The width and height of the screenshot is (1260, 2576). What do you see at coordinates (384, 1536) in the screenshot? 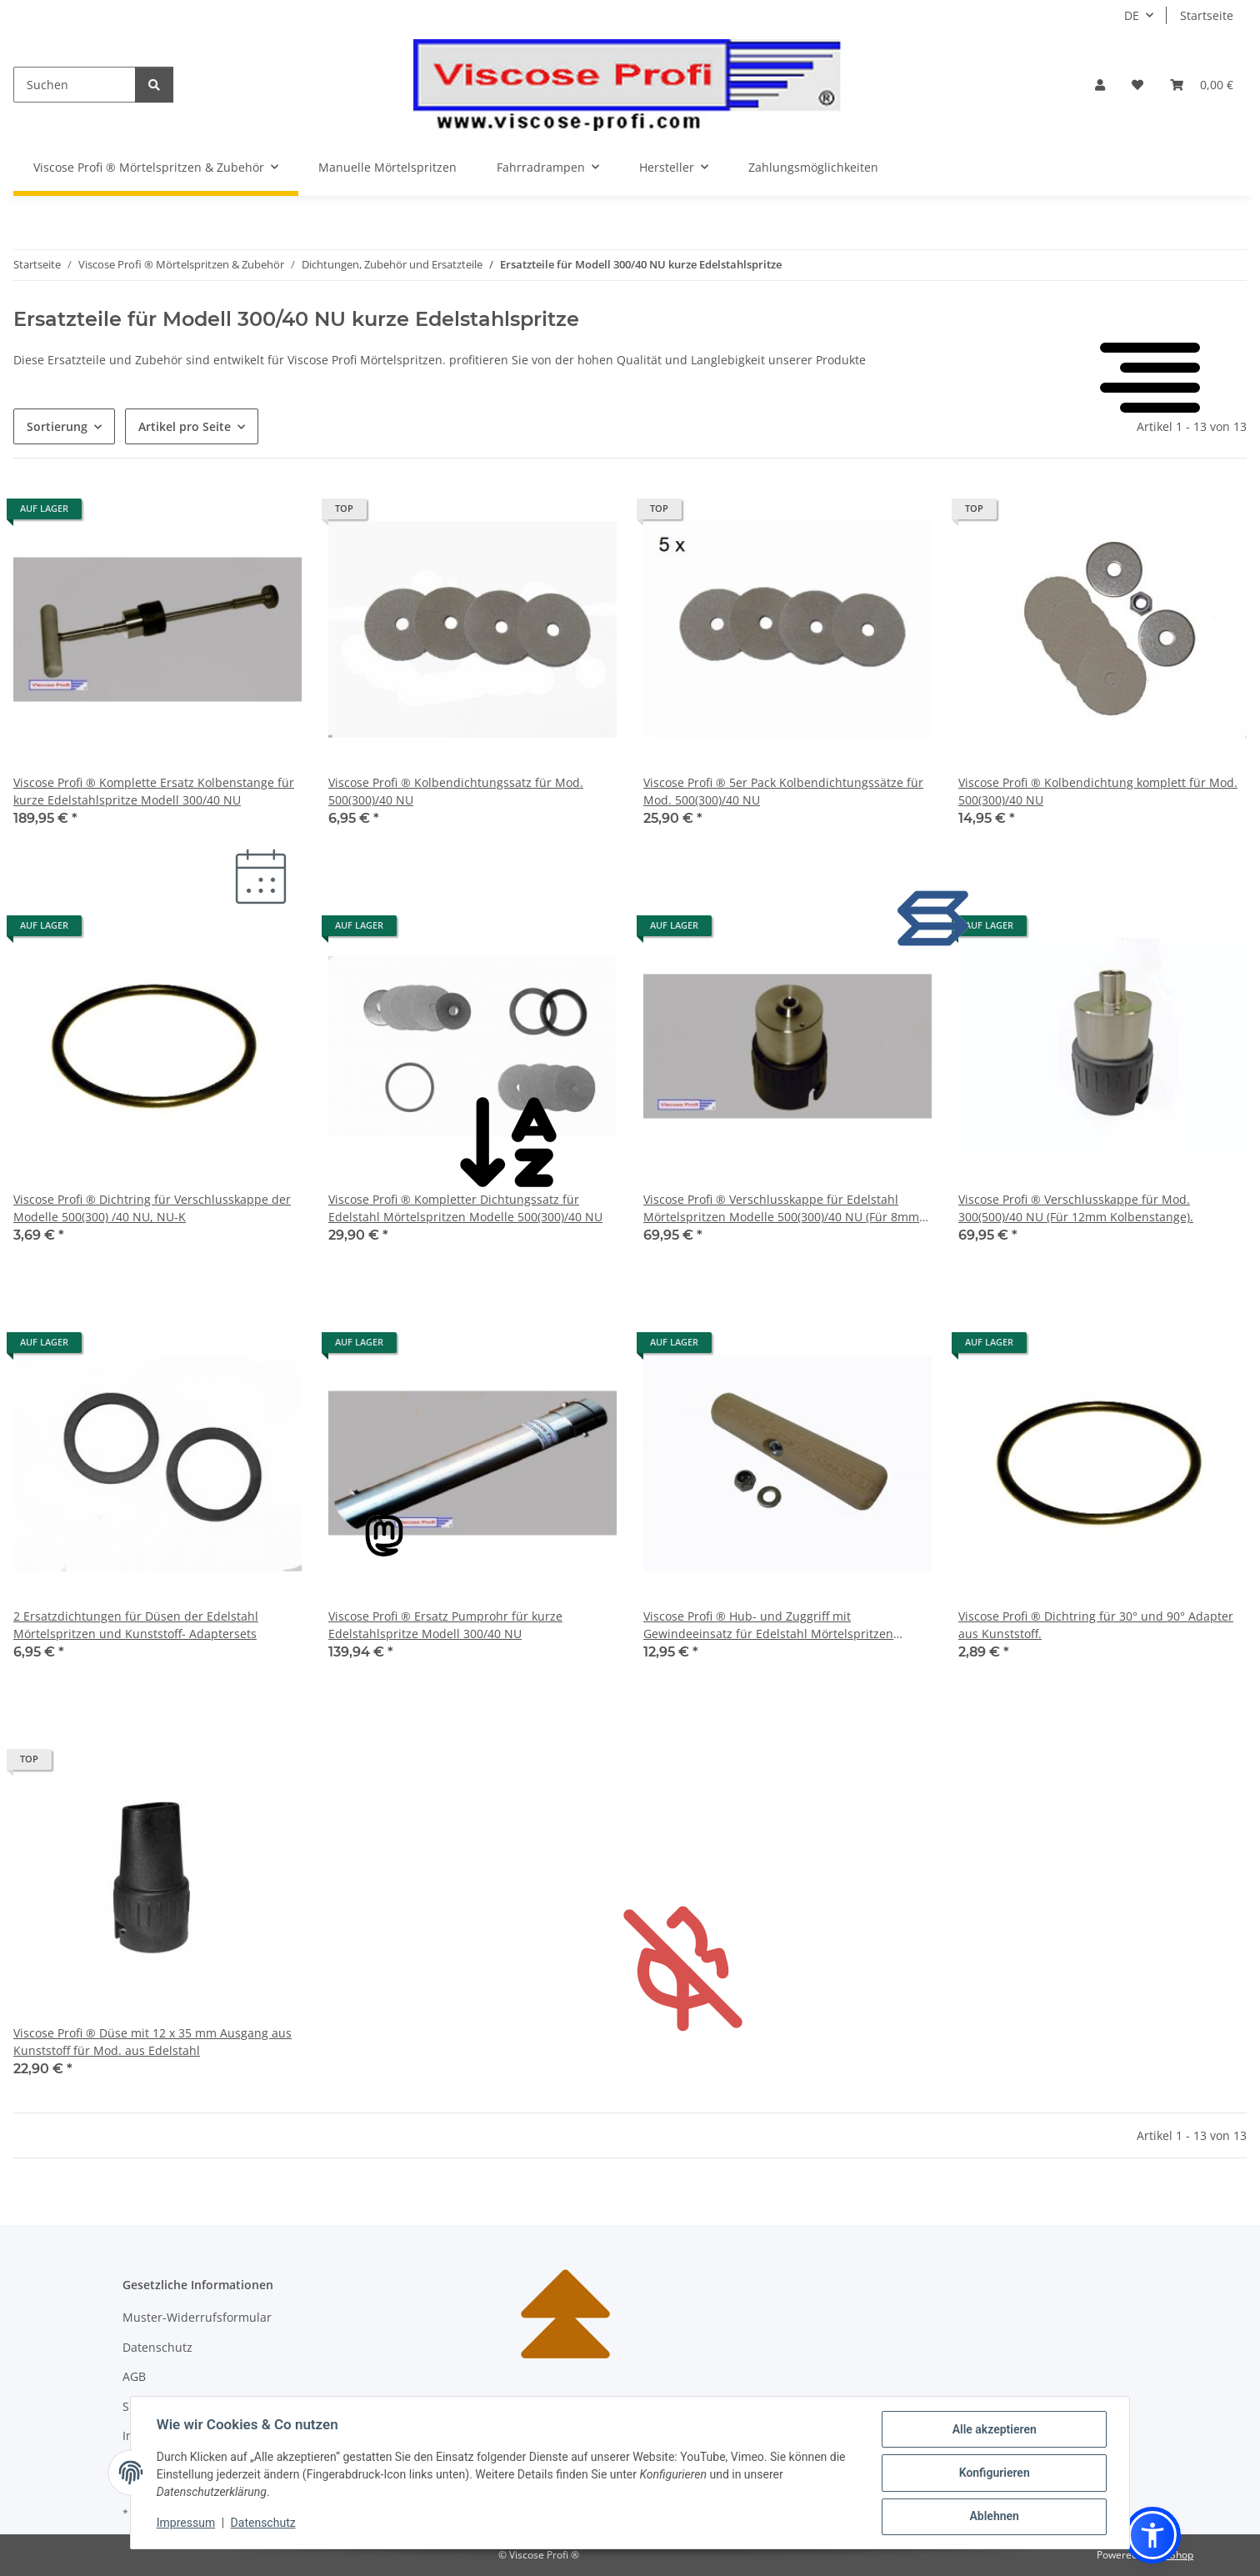
I see `open Mastodon app` at bounding box center [384, 1536].